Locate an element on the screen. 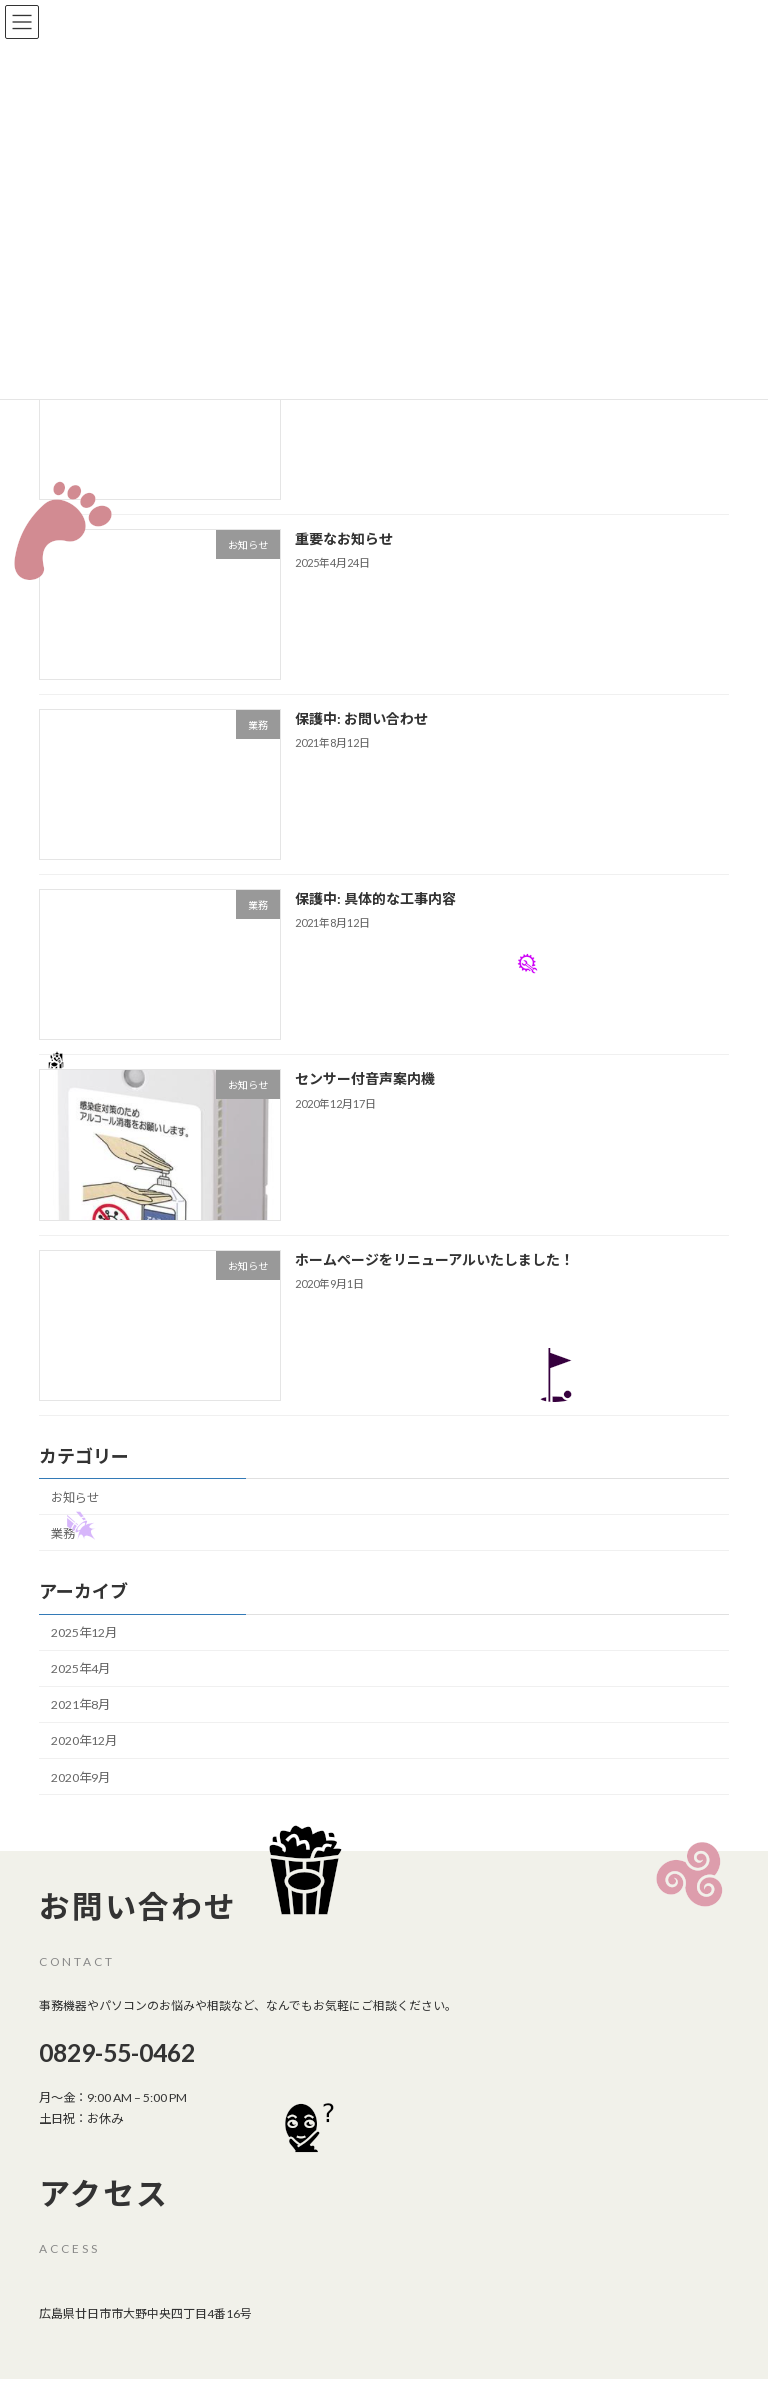 This screenshot has width=768, height=2400. the emperor tarot card is located at coordinates (56, 1060).